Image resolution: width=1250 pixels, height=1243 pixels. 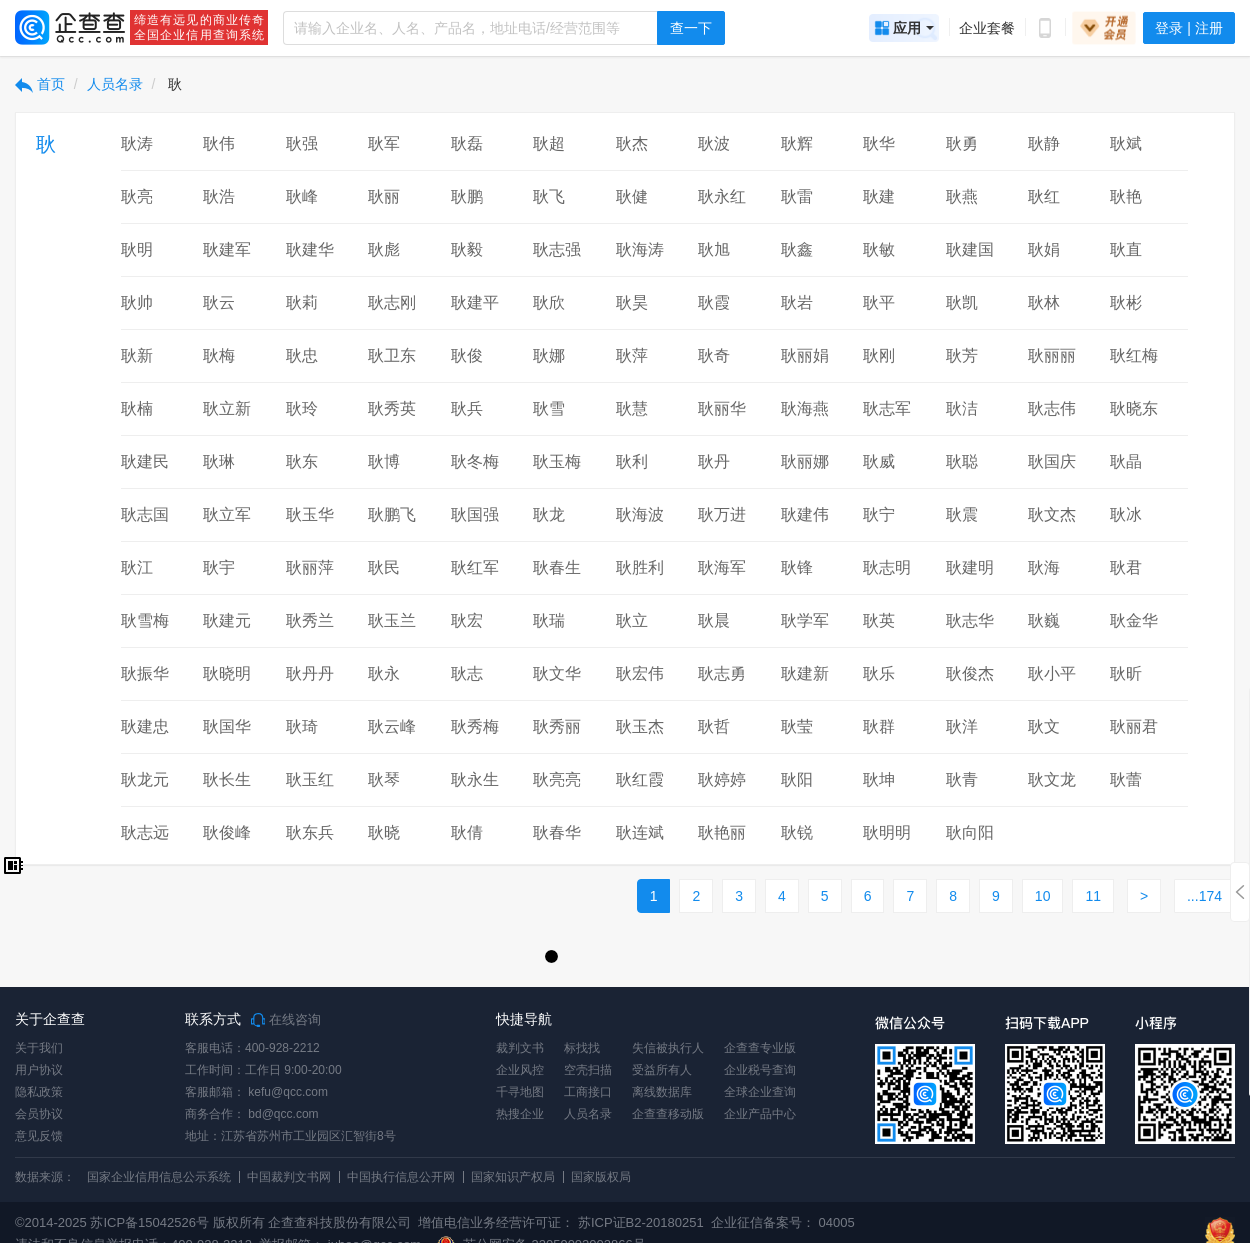 What do you see at coordinates (13, 865) in the screenshot?
I see `access developer or hardware settings` at bounding box center [13, 865].